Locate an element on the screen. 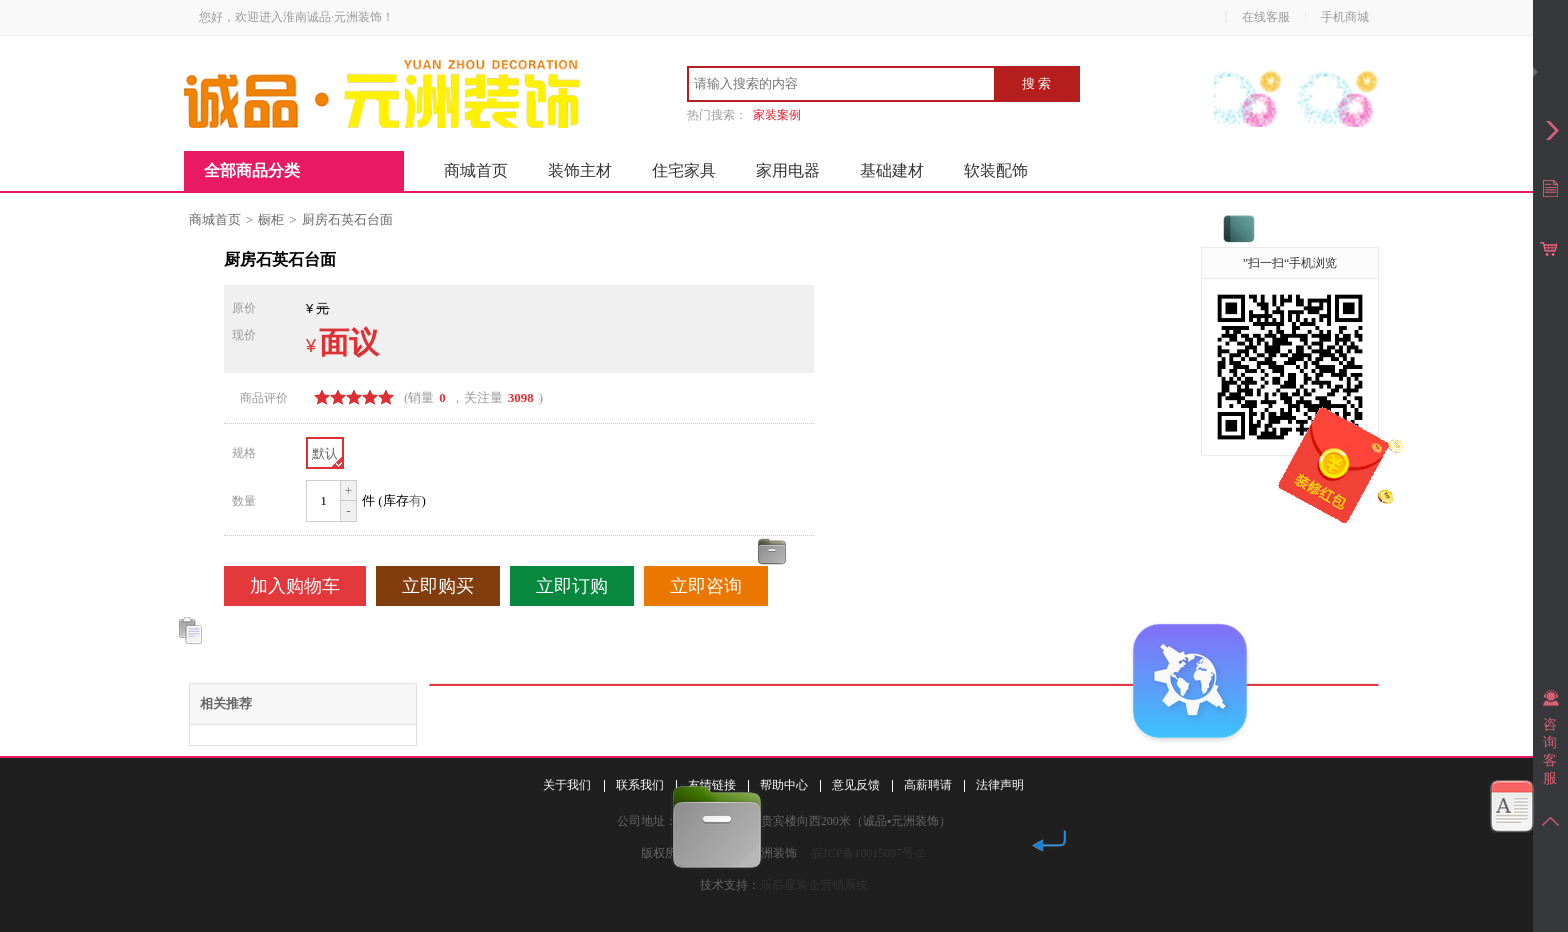 This screenshot has height=932, width=1568. reply to this email is located at coordinates (1048, 838).